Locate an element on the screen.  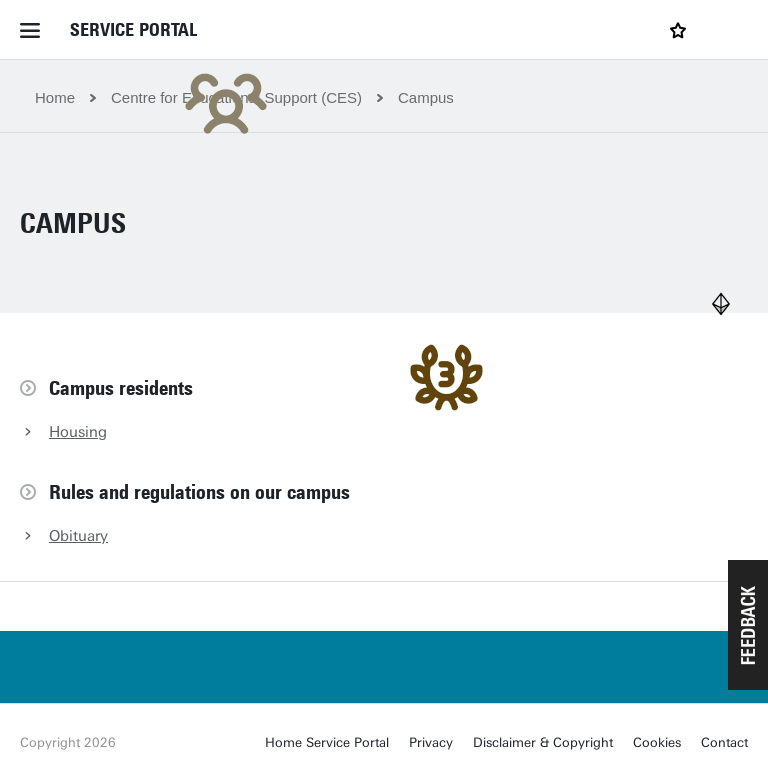
third place ranking or award is located at coordinates (446, 377).